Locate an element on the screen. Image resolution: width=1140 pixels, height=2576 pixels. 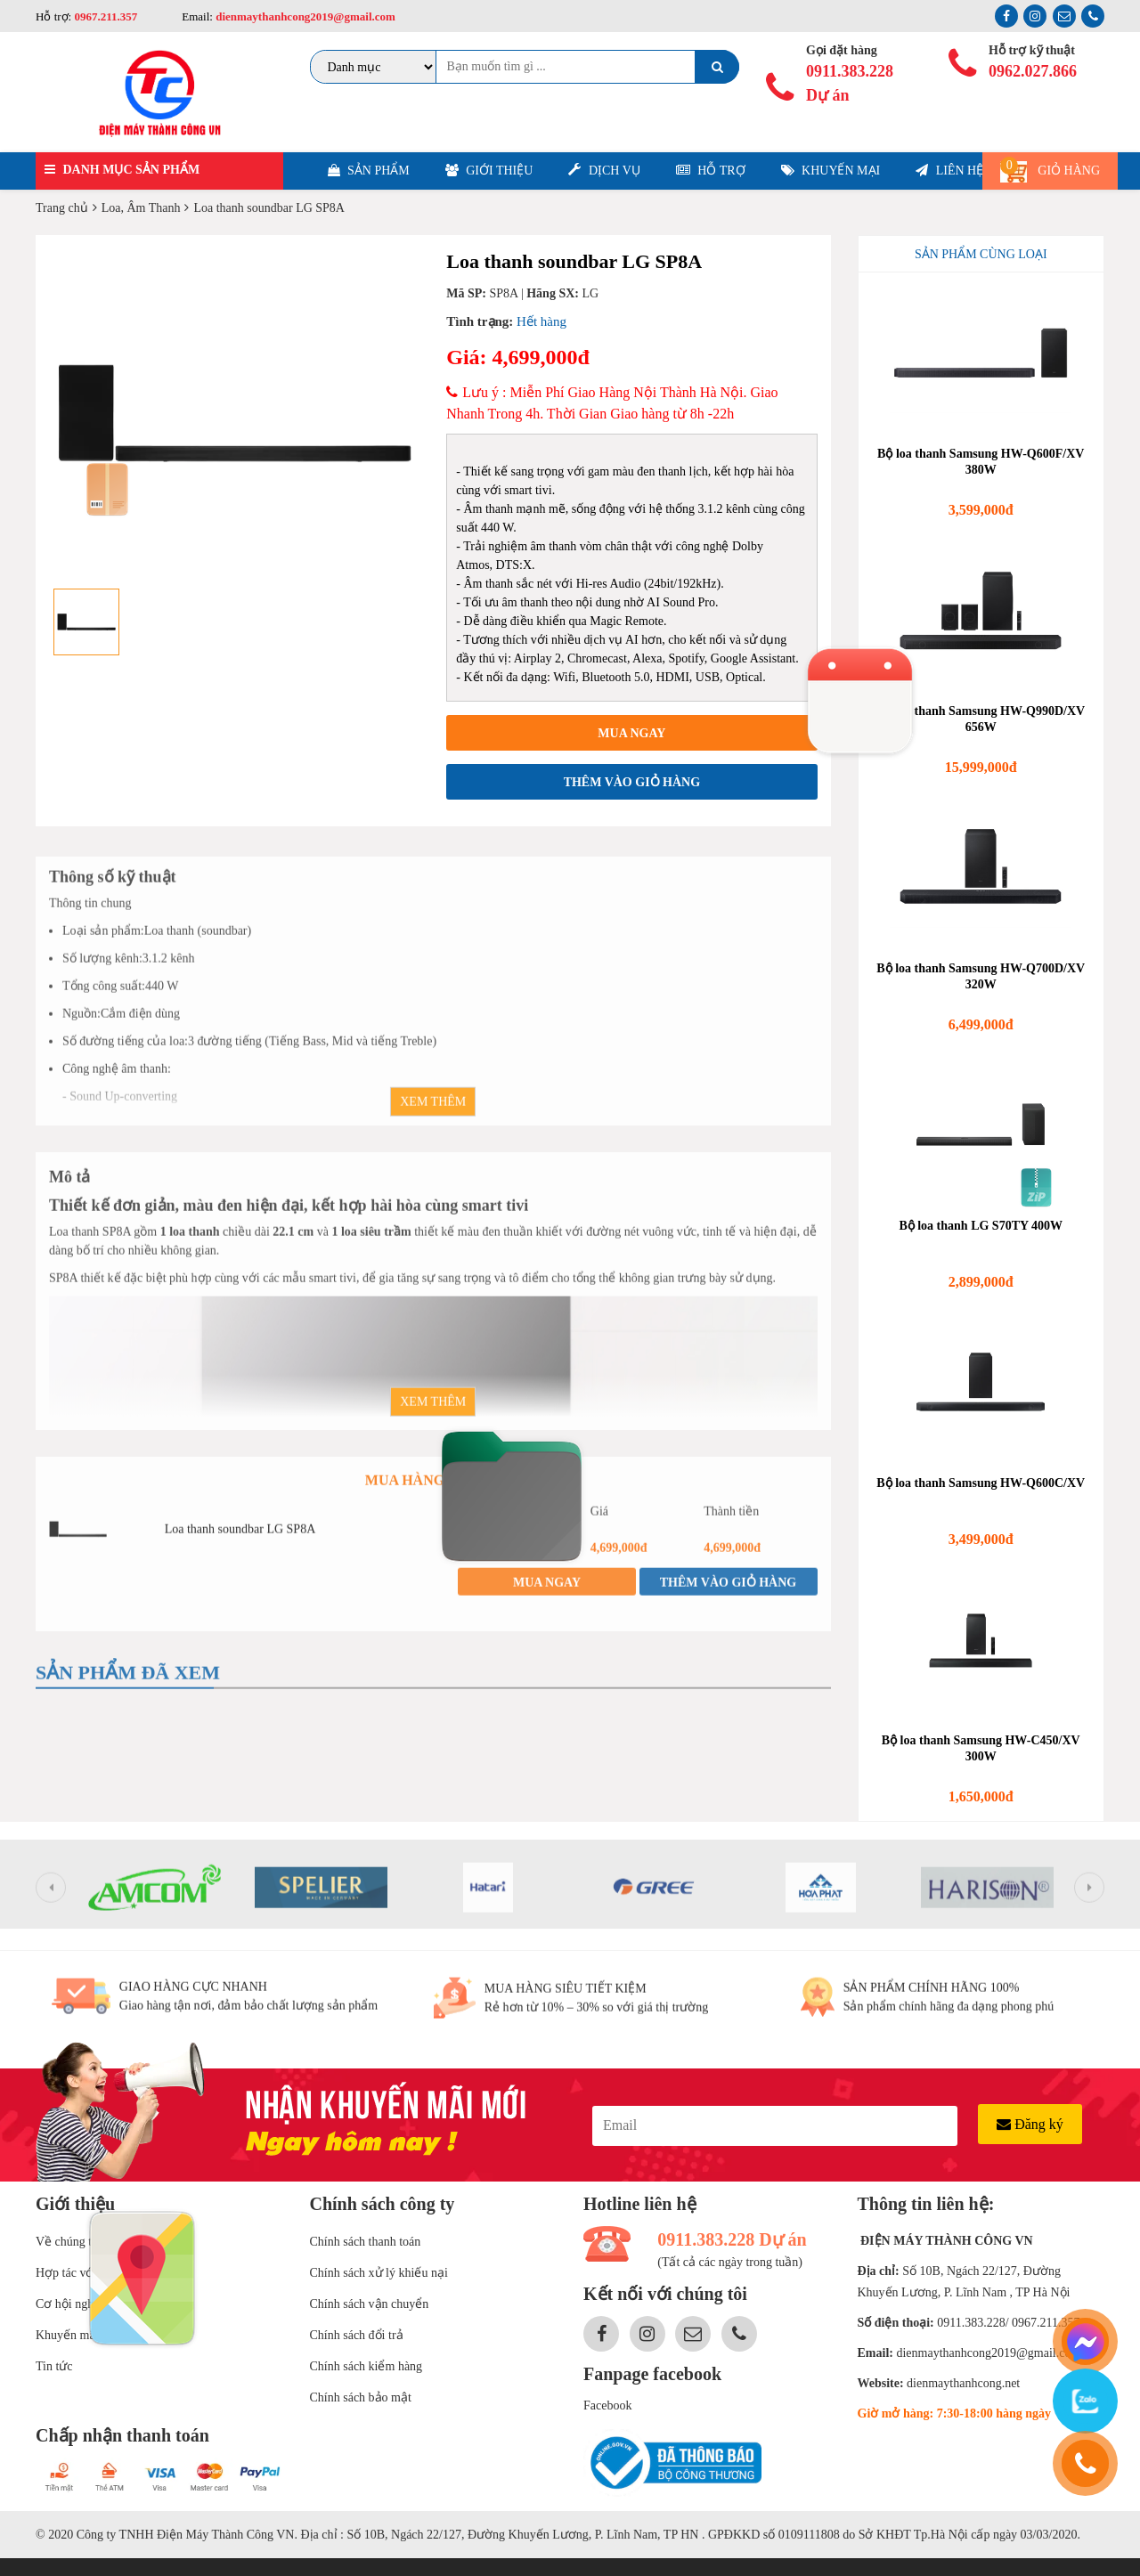
compressed file or archive is located at coordinates (107, 489).